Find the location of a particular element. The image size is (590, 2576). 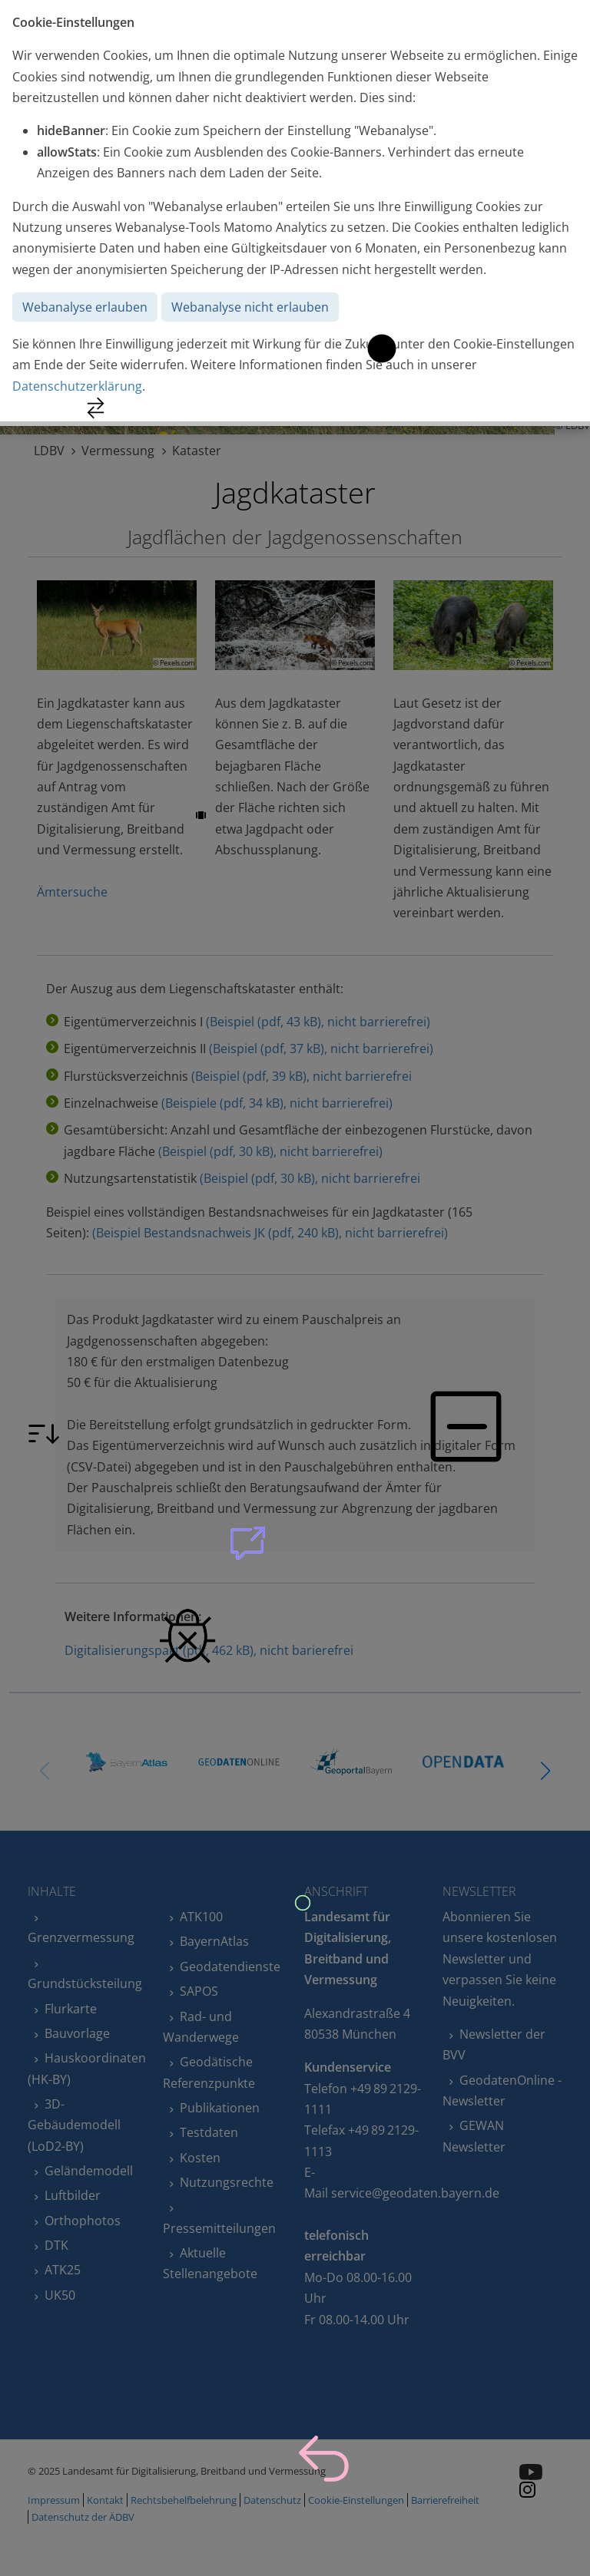

unselected radio button or checkbox option is located at coordinates (303, 1903).